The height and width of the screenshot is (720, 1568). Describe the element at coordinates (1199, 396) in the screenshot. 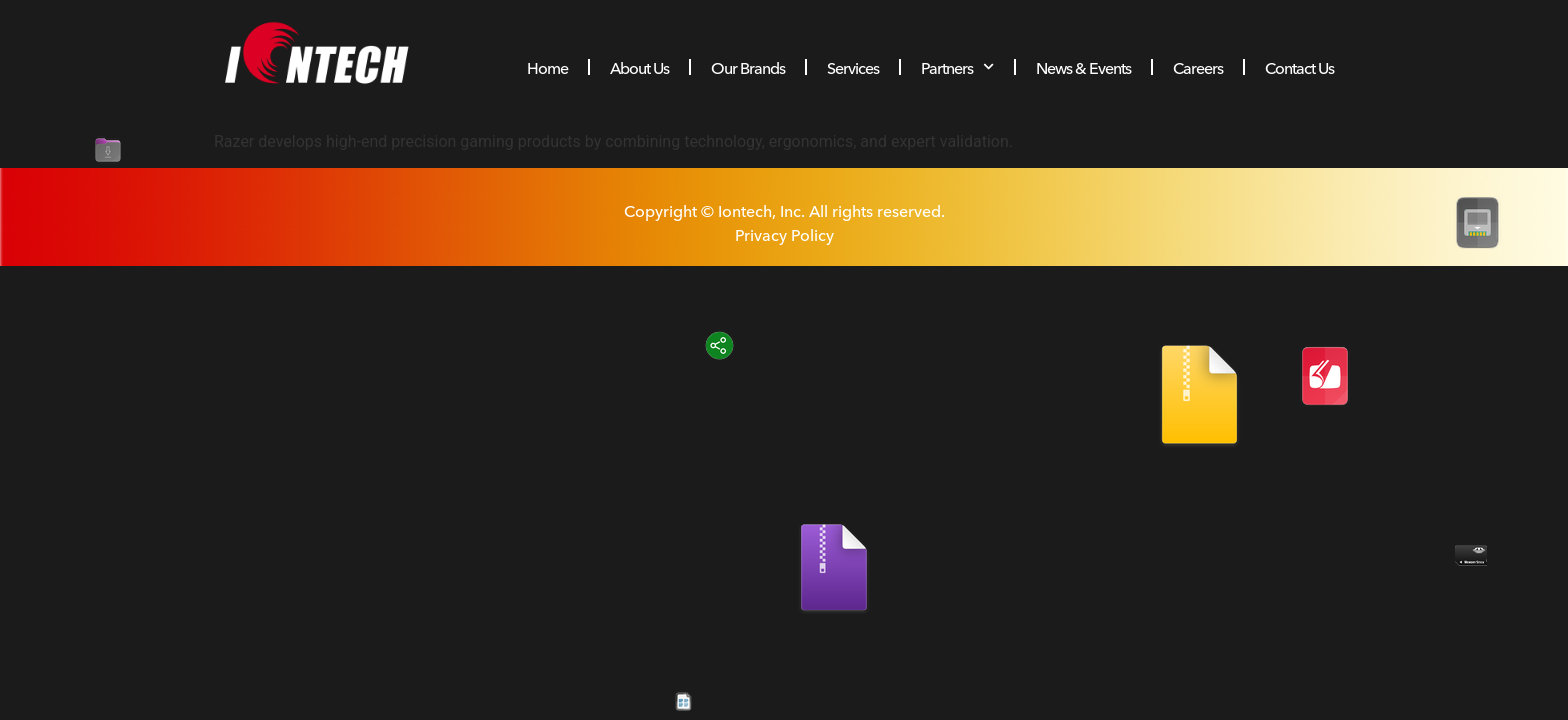

I see `a compressed gzip archive file` at that location.